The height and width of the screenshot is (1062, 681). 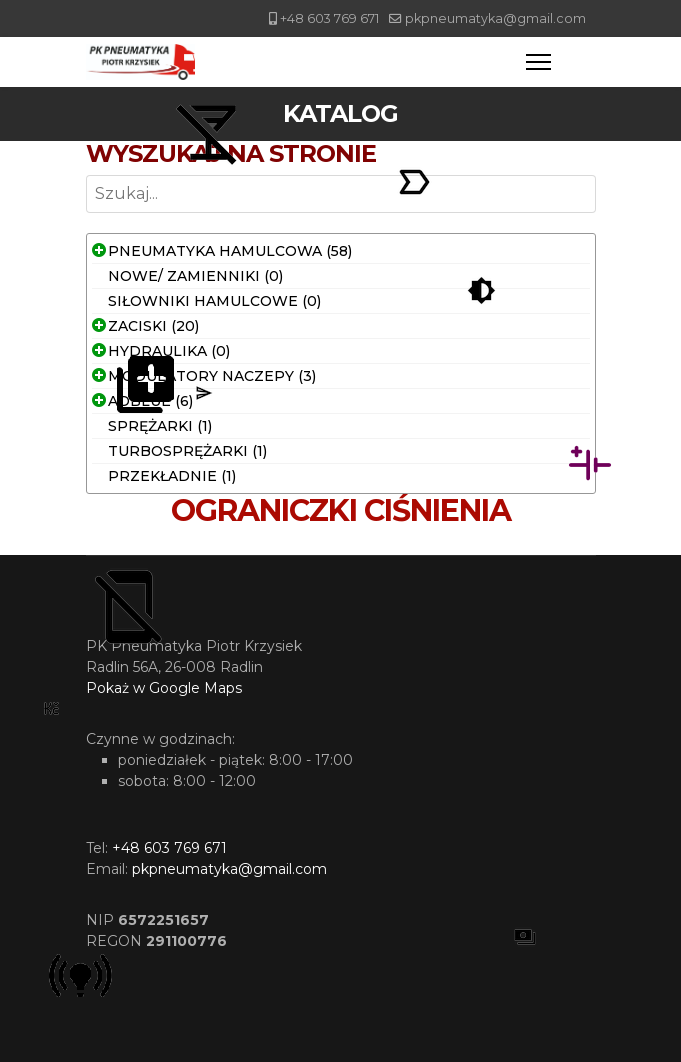 I want to click on add a new cell to the circuit diagram, so click(x=590, y=465).